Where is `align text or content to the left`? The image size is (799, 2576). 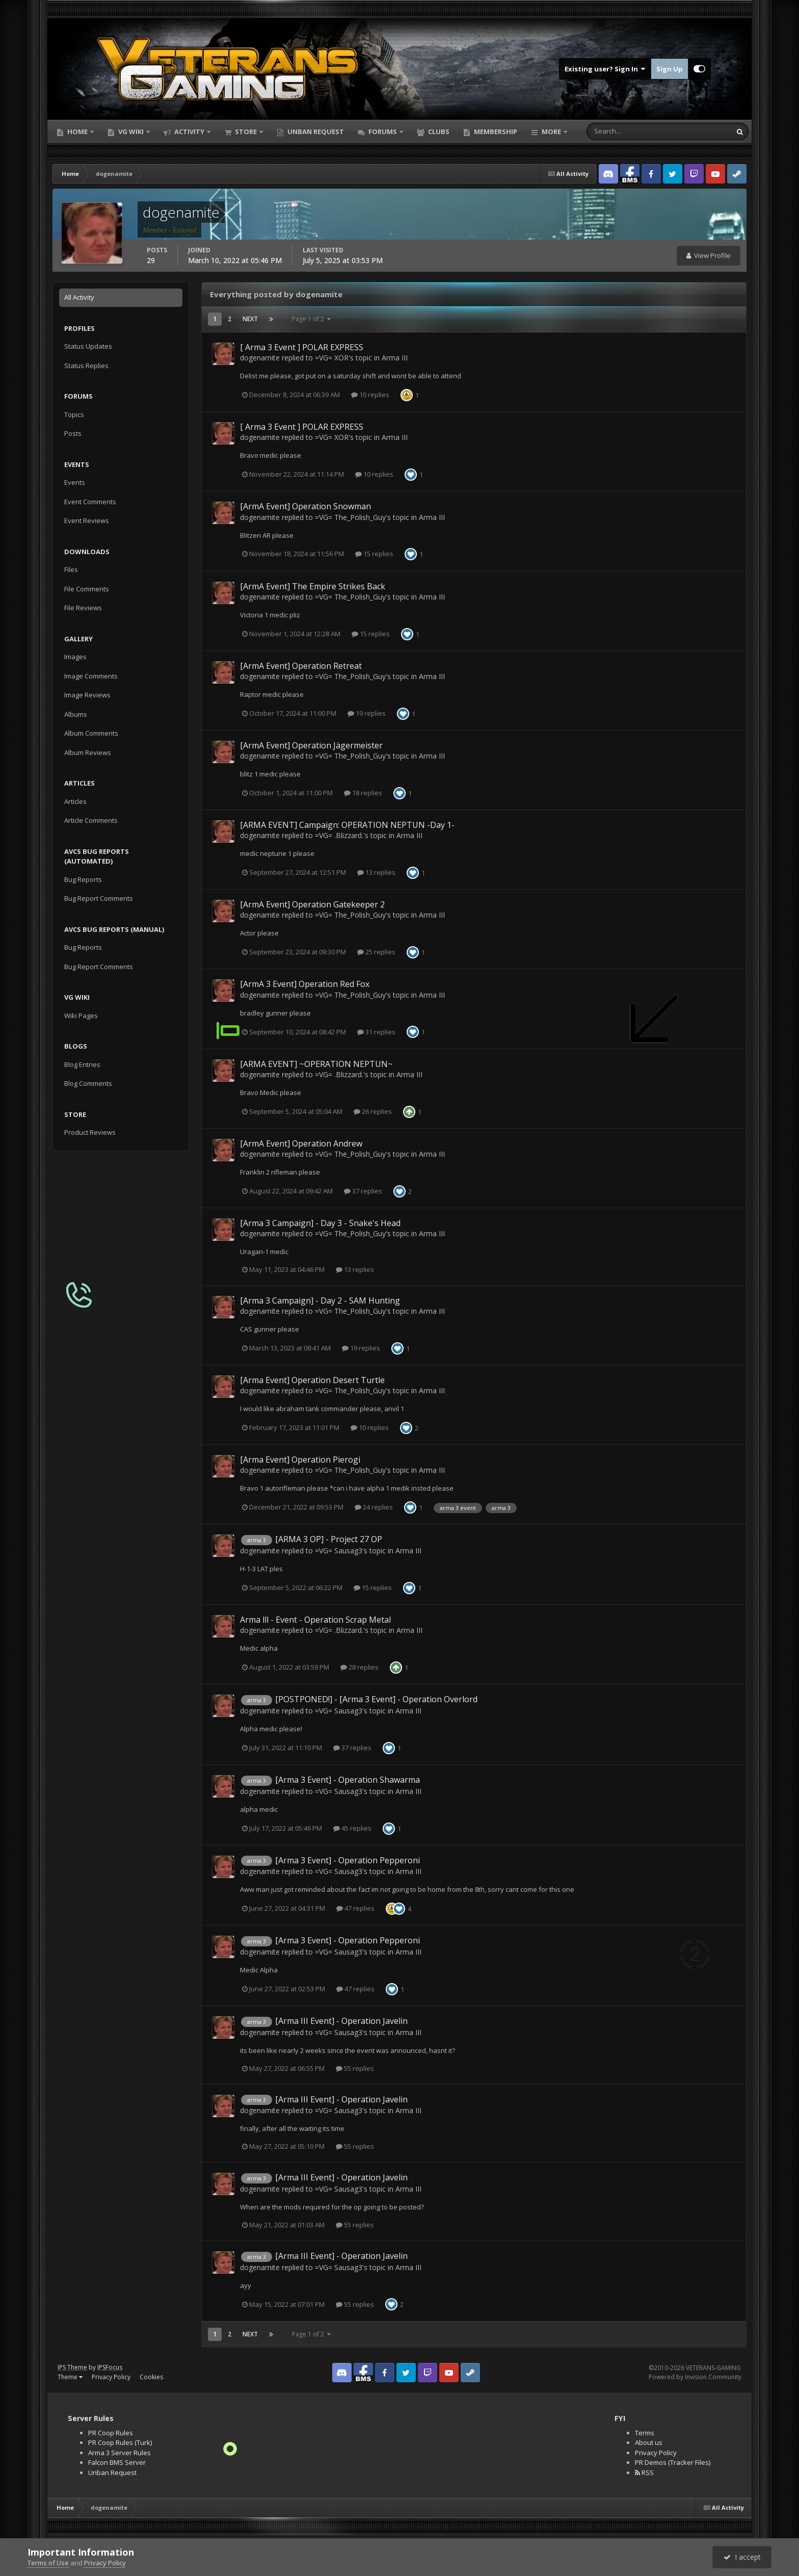 align text or content to the left is located at coordinates (227, 1030).